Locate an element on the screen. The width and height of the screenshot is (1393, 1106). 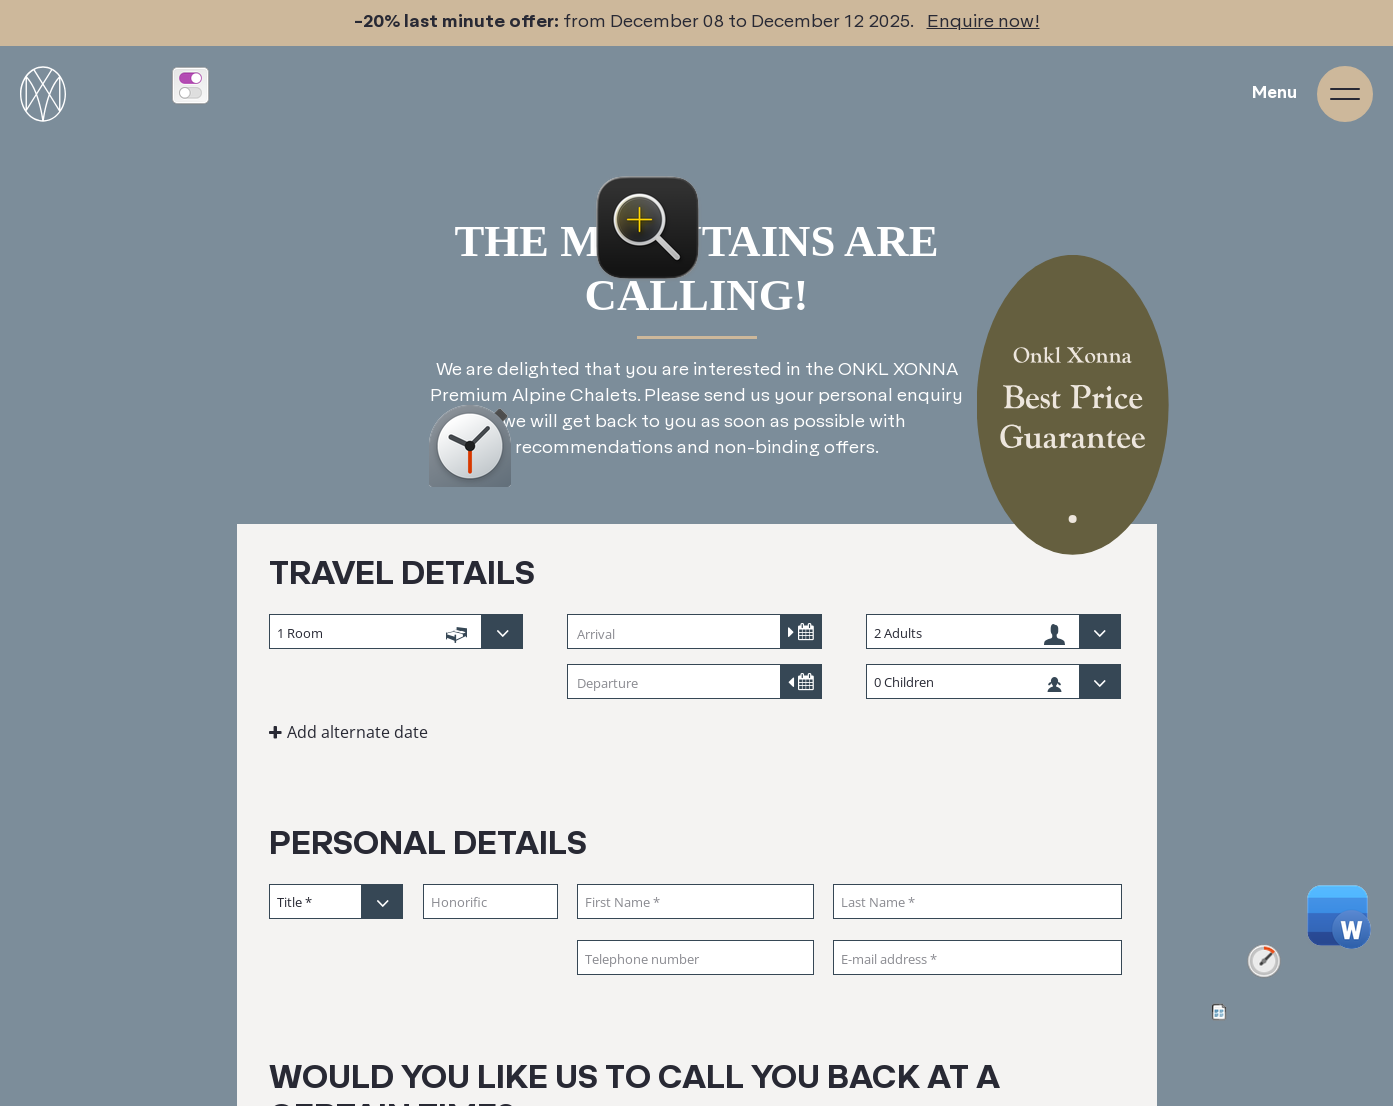
open the magnifier accessibility app is located at coordinates (647, 227).